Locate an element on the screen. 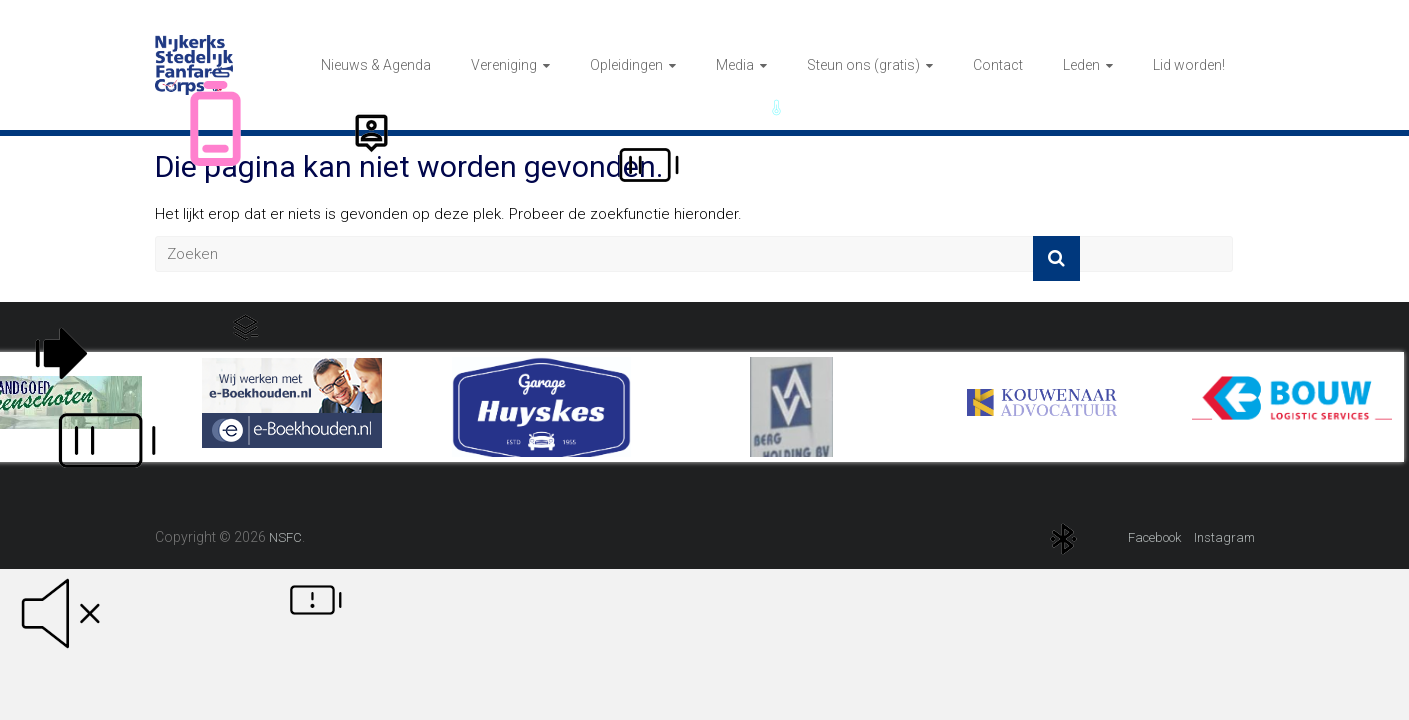 The image size is (1409, 720). view a person's location on the map is located at coordinates (371, 132).